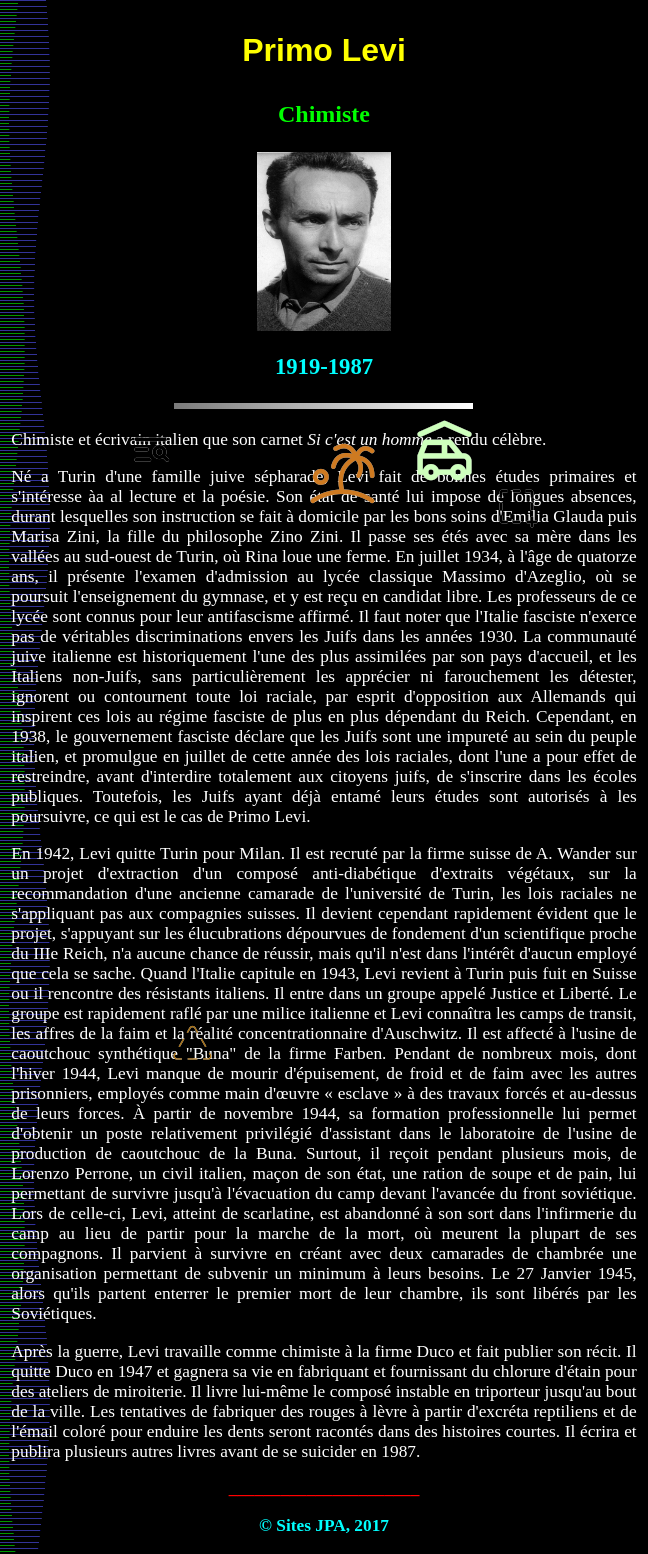  Describe the element at coordinates (342, 473) in the screenshot. I see `view vacation or travel destinations` at that location.